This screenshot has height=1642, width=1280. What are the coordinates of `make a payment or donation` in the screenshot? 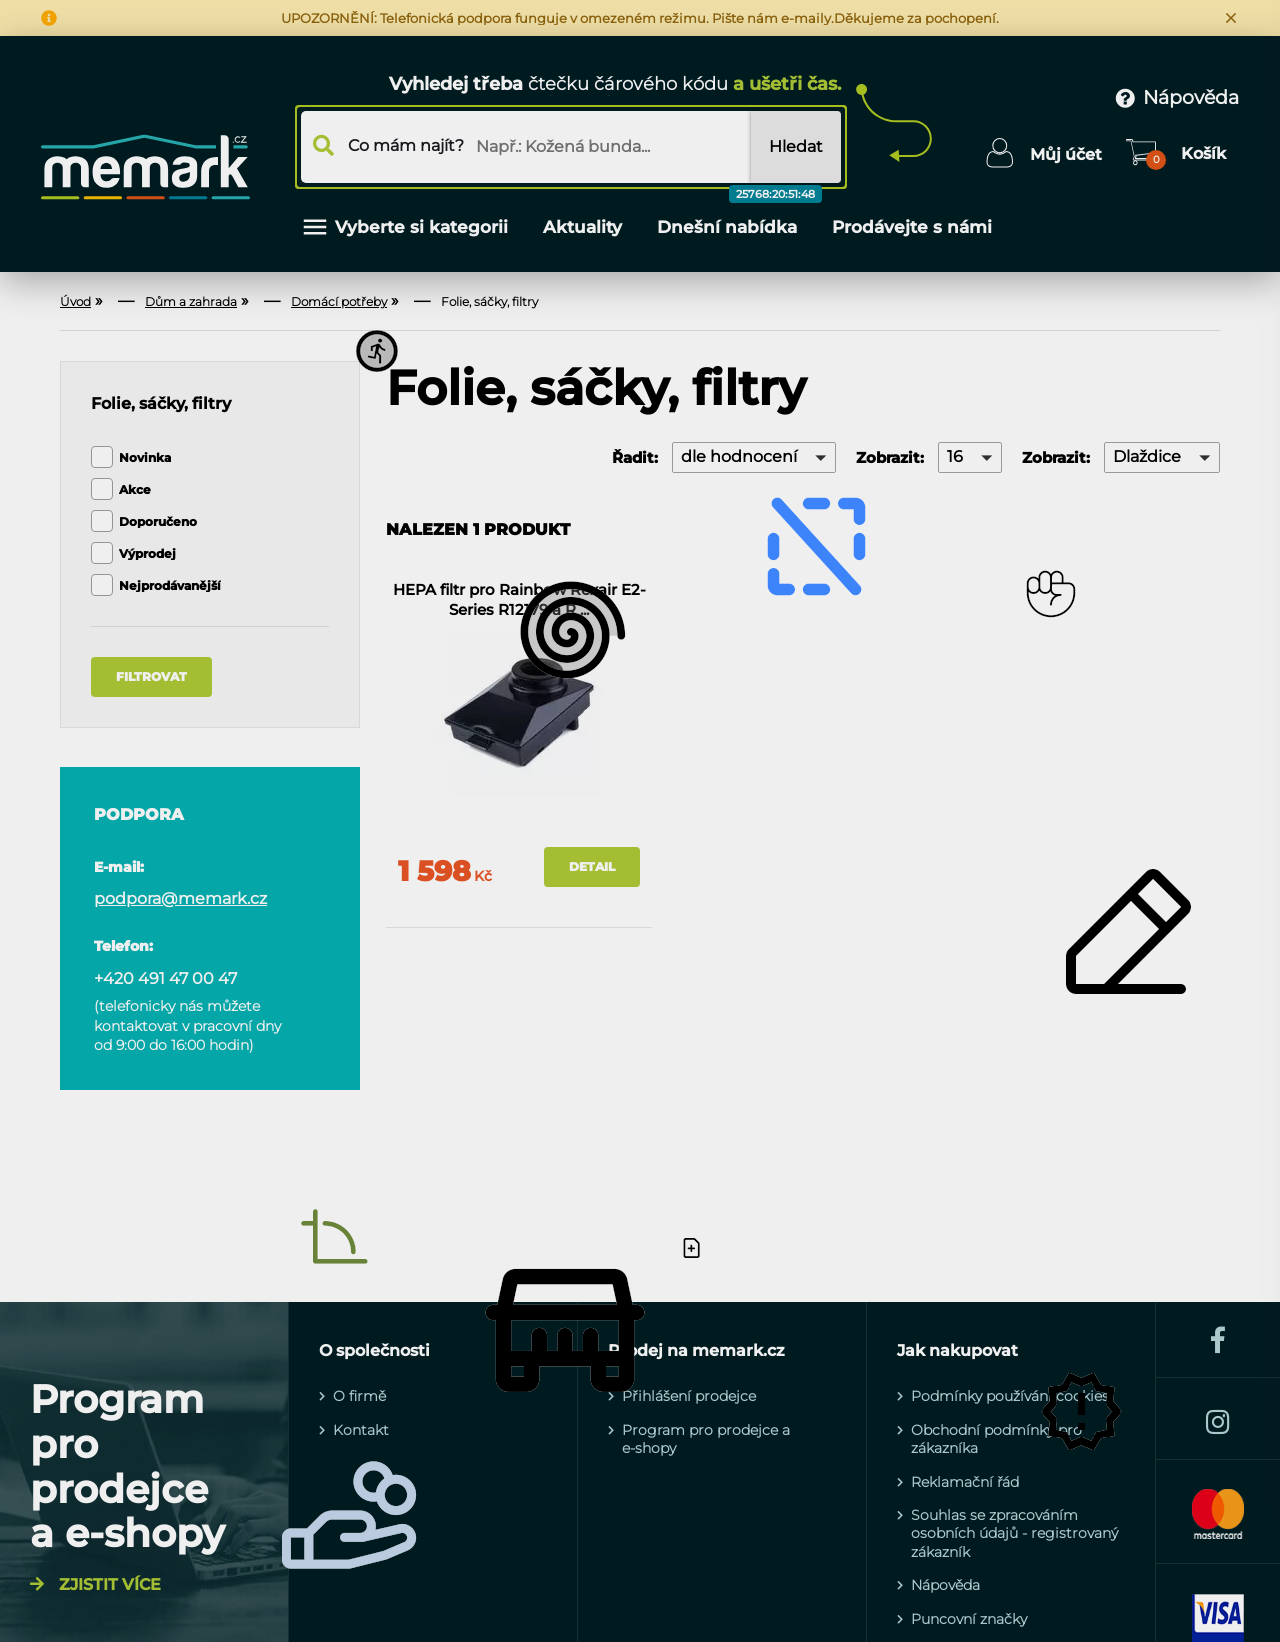 It's located at (353, 1519).